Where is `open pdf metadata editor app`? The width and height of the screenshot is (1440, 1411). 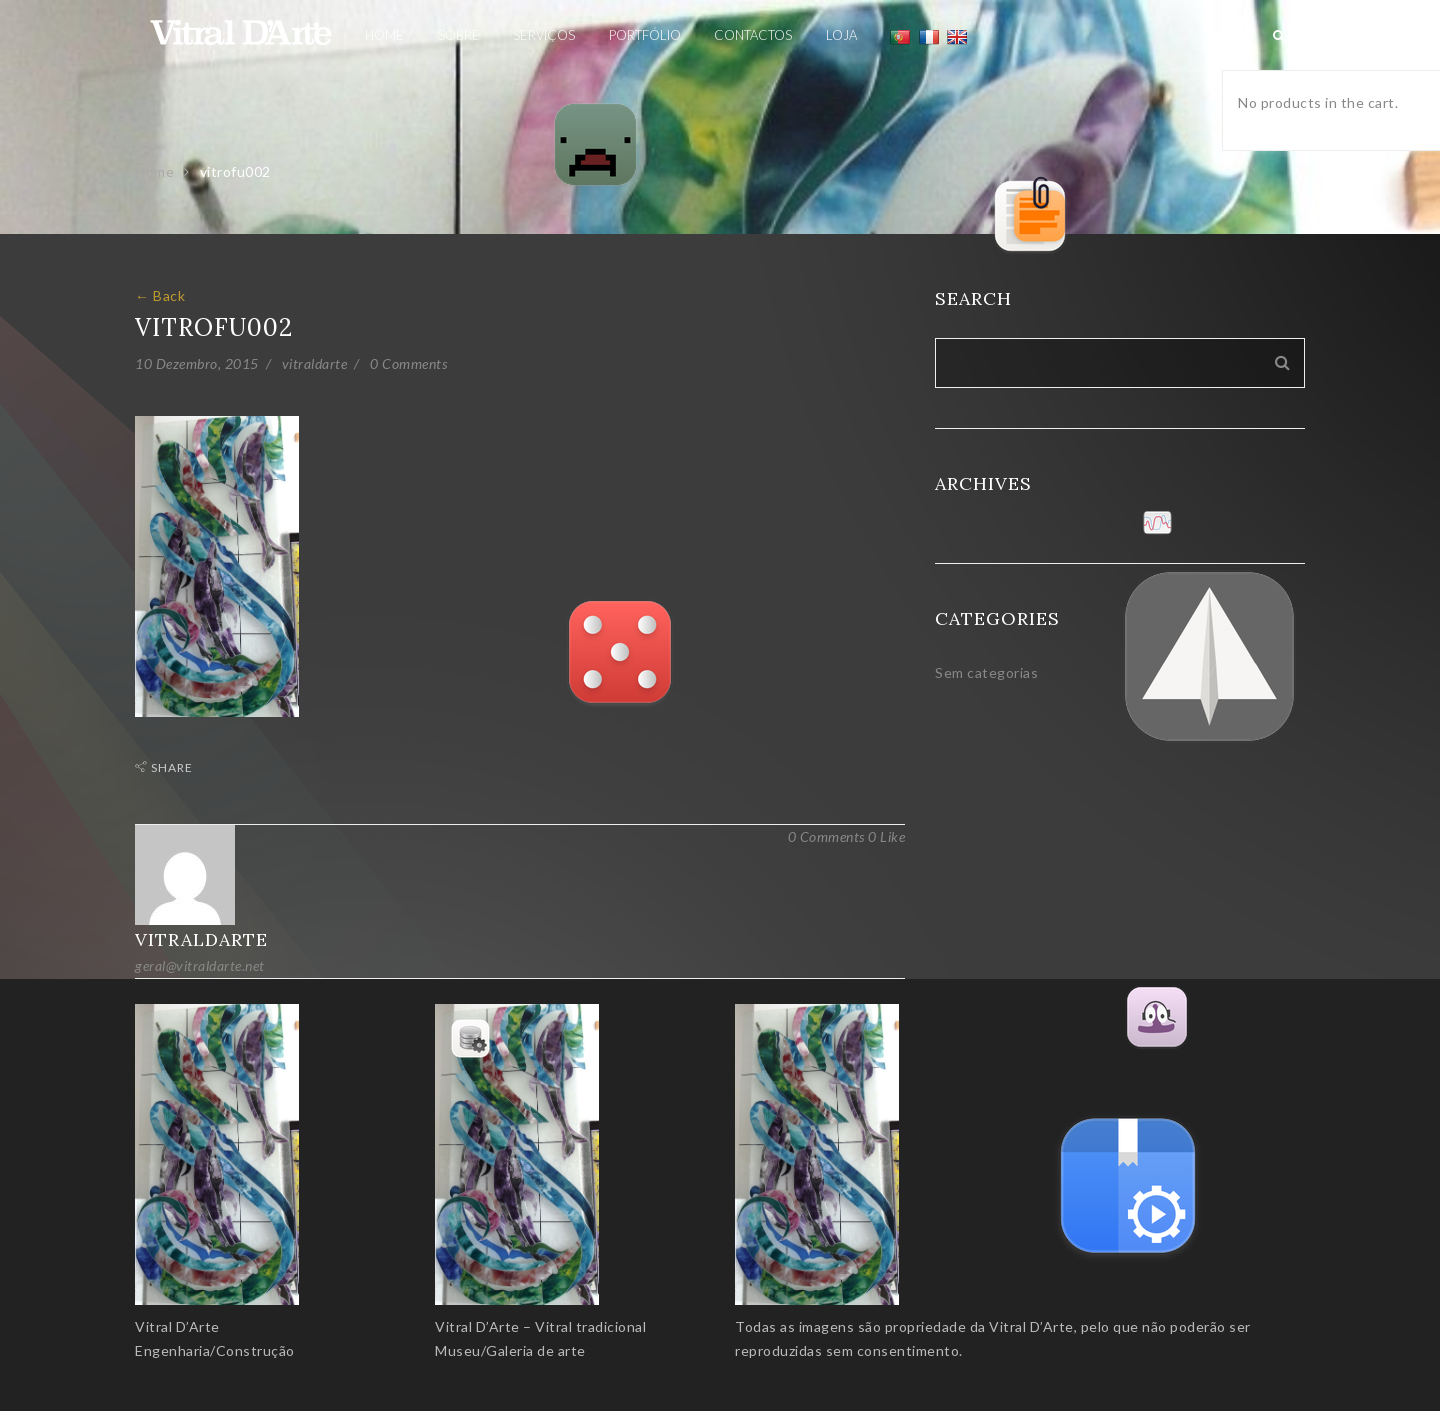
open pdf metadata editor app is located at coordinates (1030, 216).